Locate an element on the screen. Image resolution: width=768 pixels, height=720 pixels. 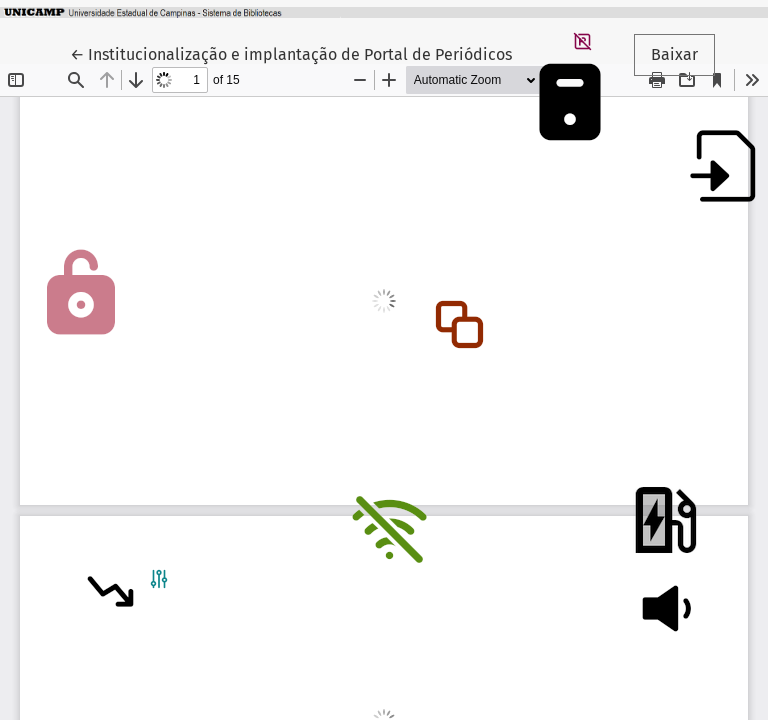
wifi is disabled or unavailable is located at coordinates (389, 529).